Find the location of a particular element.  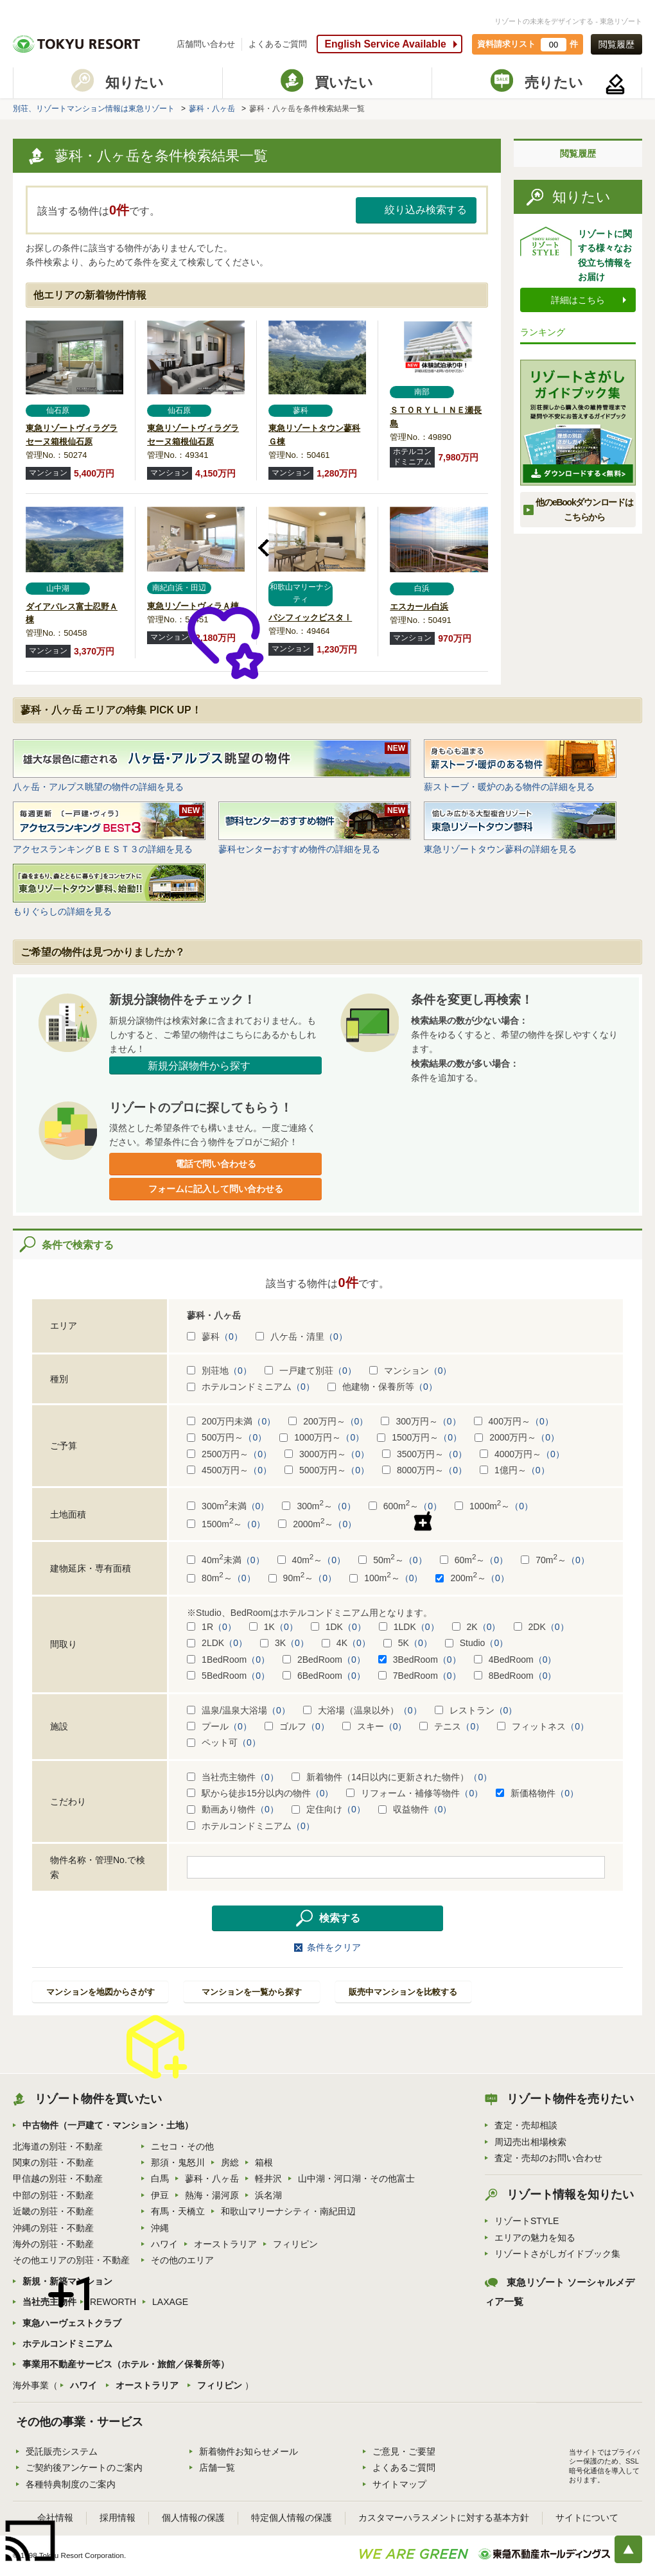

add item to favorites with priority rating is located at coordinates (223, 639).